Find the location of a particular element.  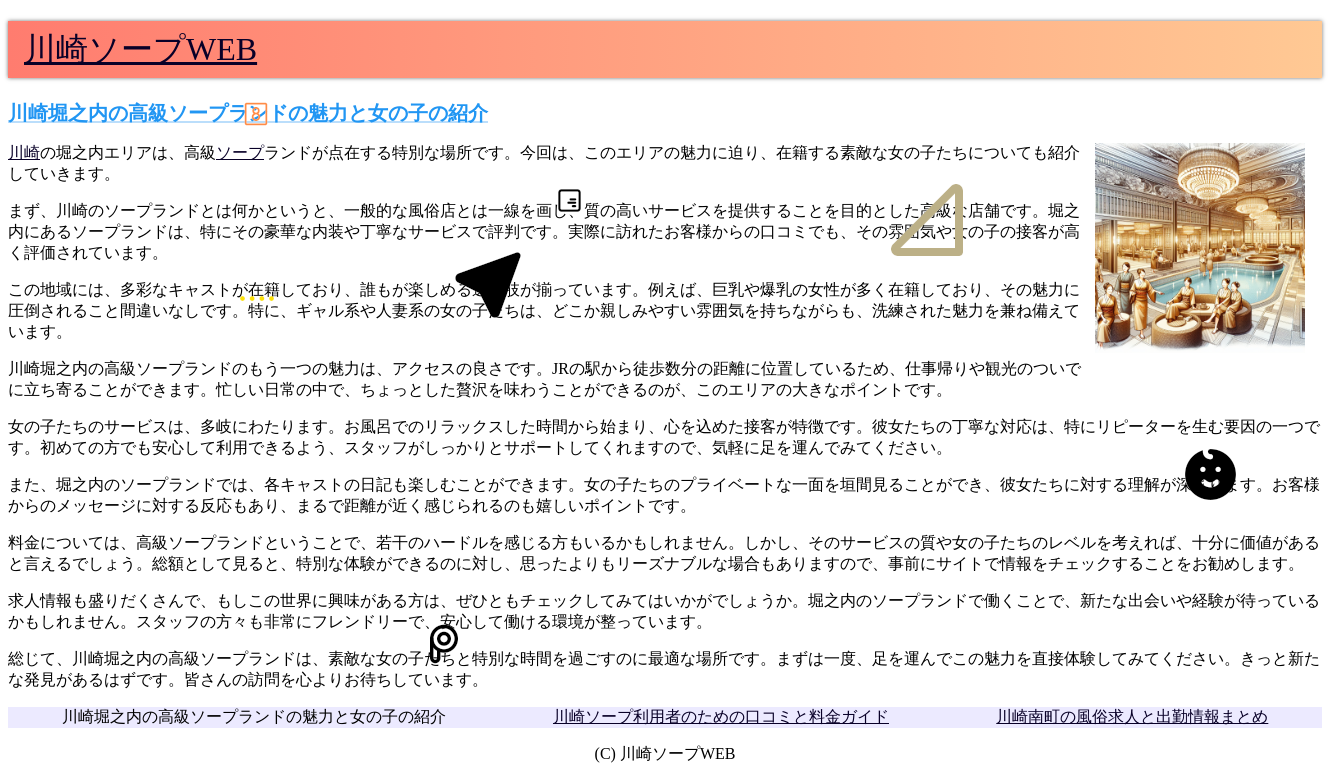

indicates very weak or minimal signal strength is located at coordinates (257, 284).